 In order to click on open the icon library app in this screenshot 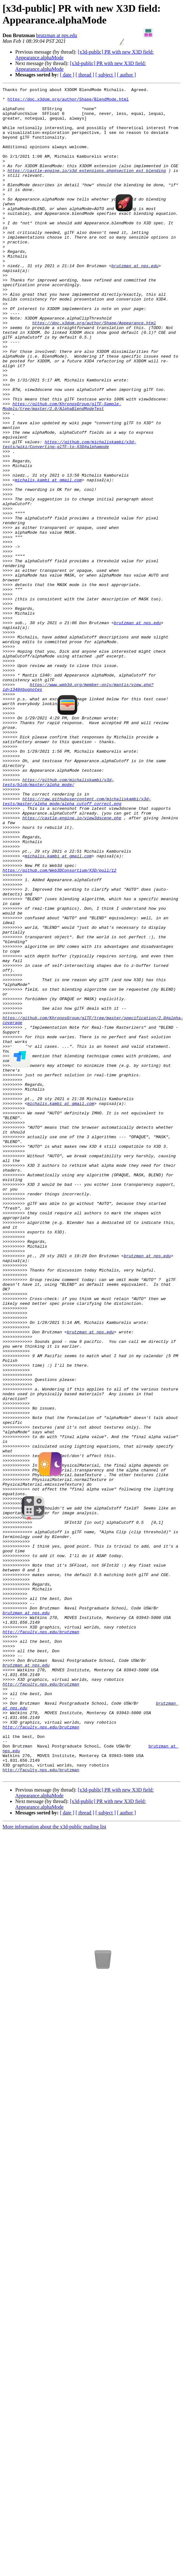, I will do `click(33, 1508)`.